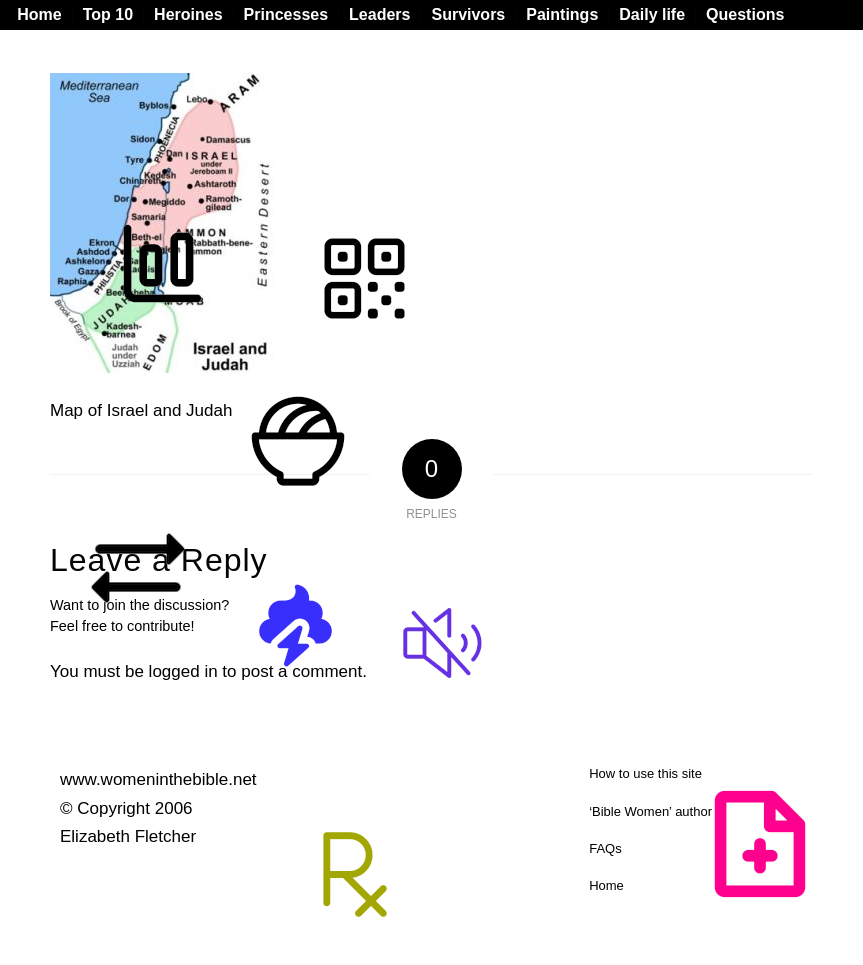  Describe the element at coordinates (441, 643) in the screenshot. I see `mute audio or sound` at that location.